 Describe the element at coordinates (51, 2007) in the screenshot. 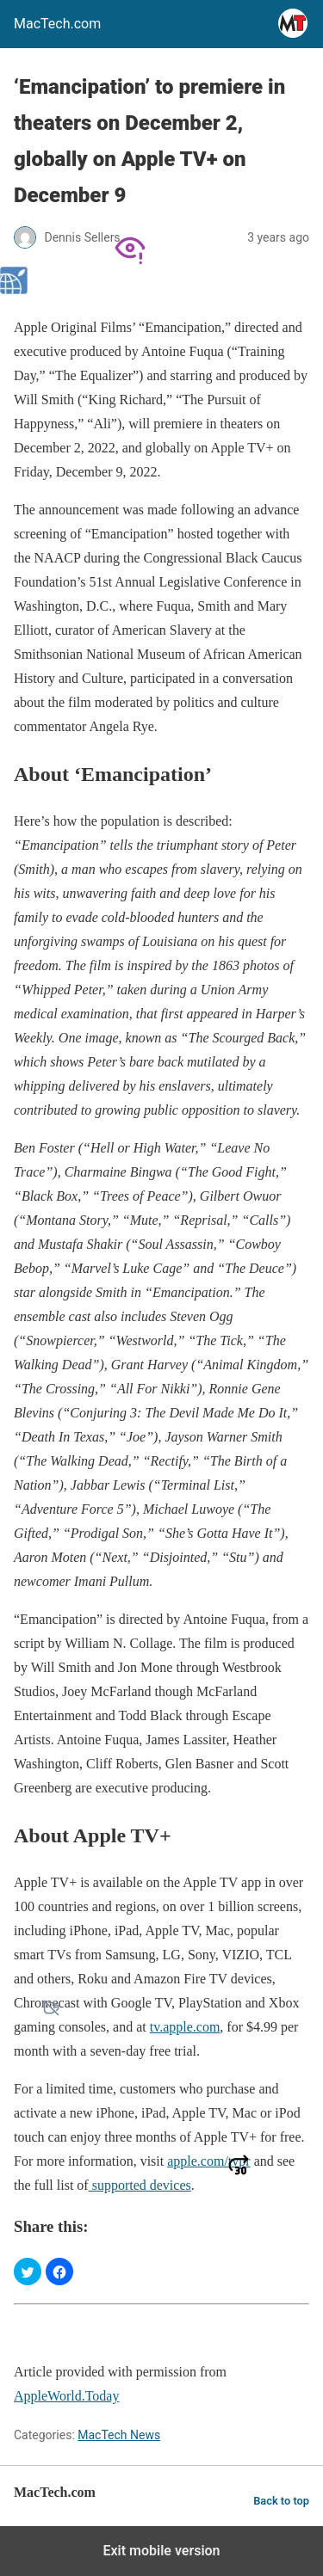

I see `no beverages allowed` at that location.